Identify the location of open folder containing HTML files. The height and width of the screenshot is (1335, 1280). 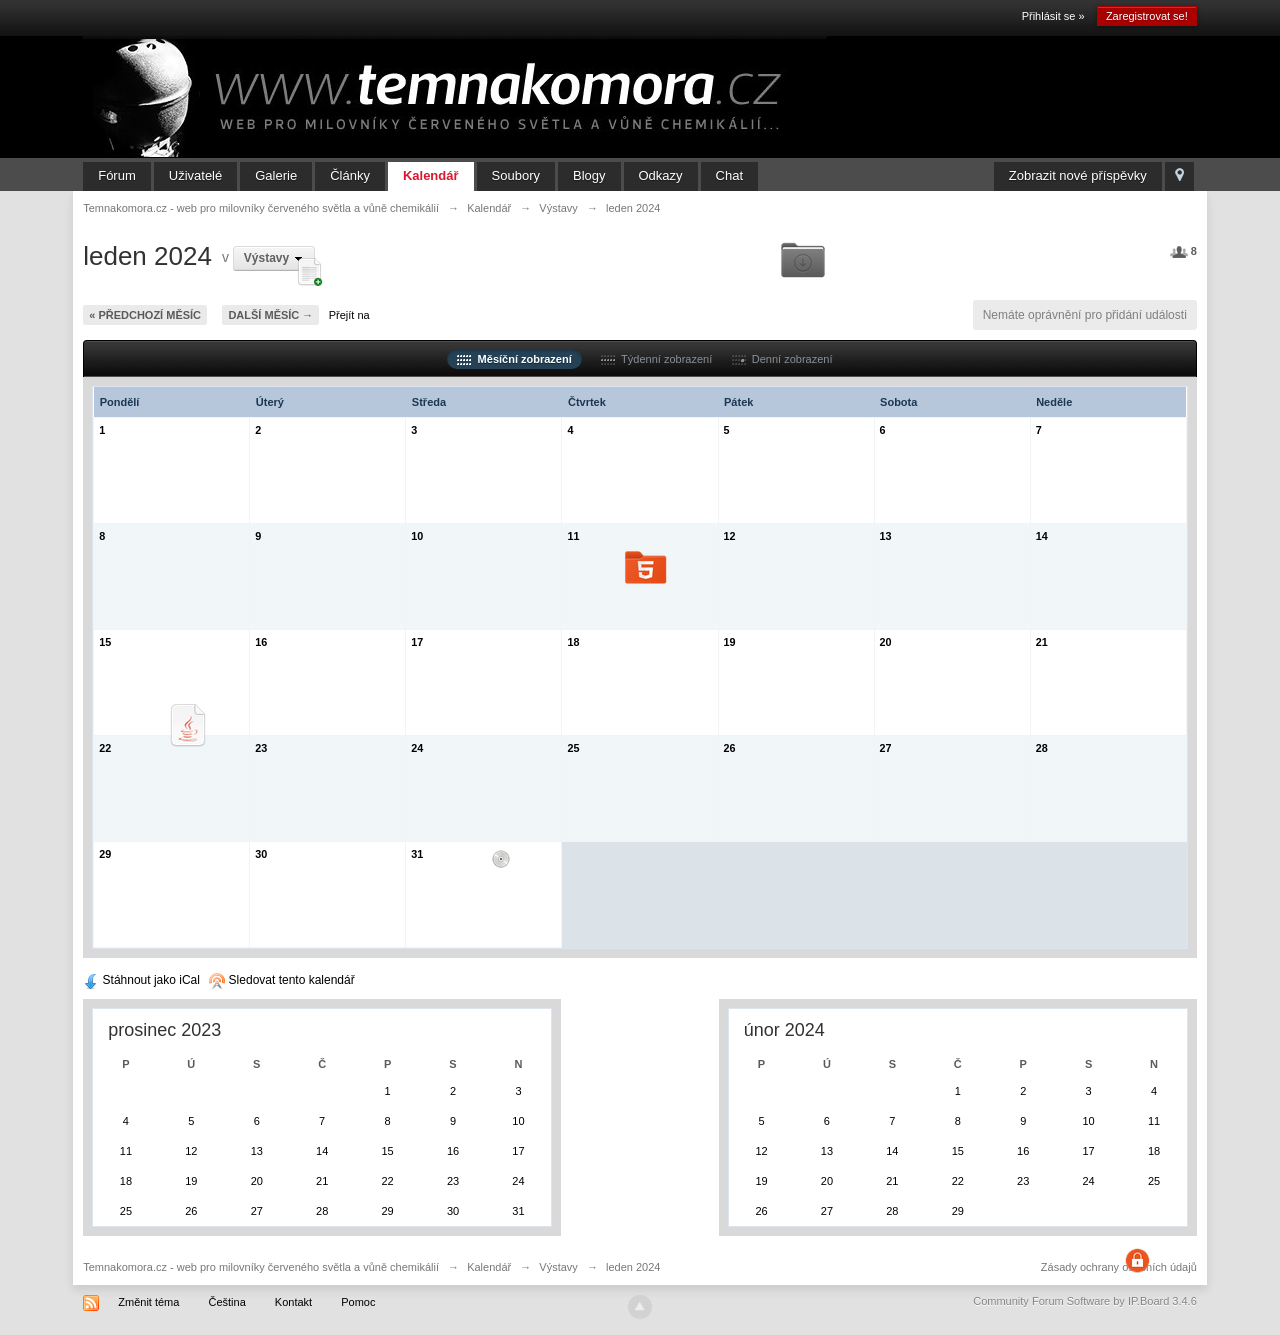
(645, 568).